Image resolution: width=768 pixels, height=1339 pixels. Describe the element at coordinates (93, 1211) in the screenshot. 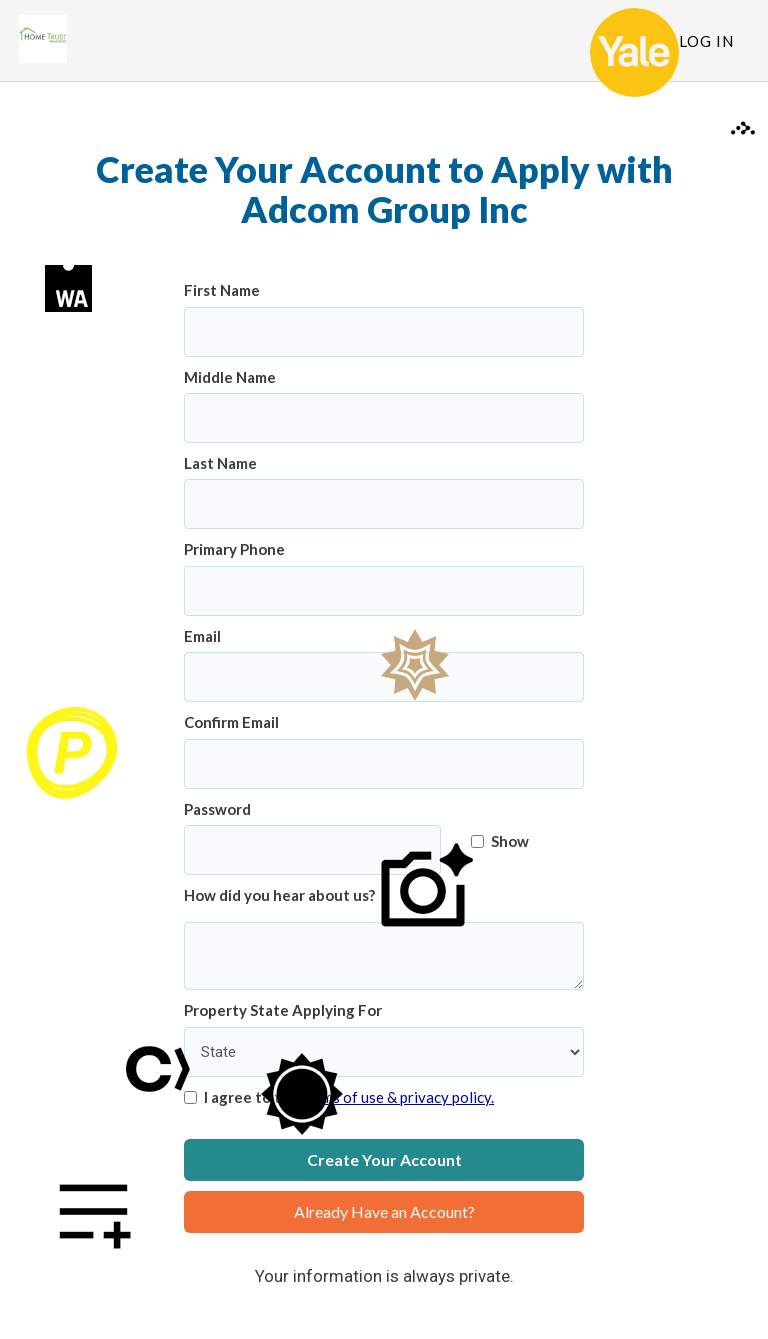

I see `add to playlist` at that location.